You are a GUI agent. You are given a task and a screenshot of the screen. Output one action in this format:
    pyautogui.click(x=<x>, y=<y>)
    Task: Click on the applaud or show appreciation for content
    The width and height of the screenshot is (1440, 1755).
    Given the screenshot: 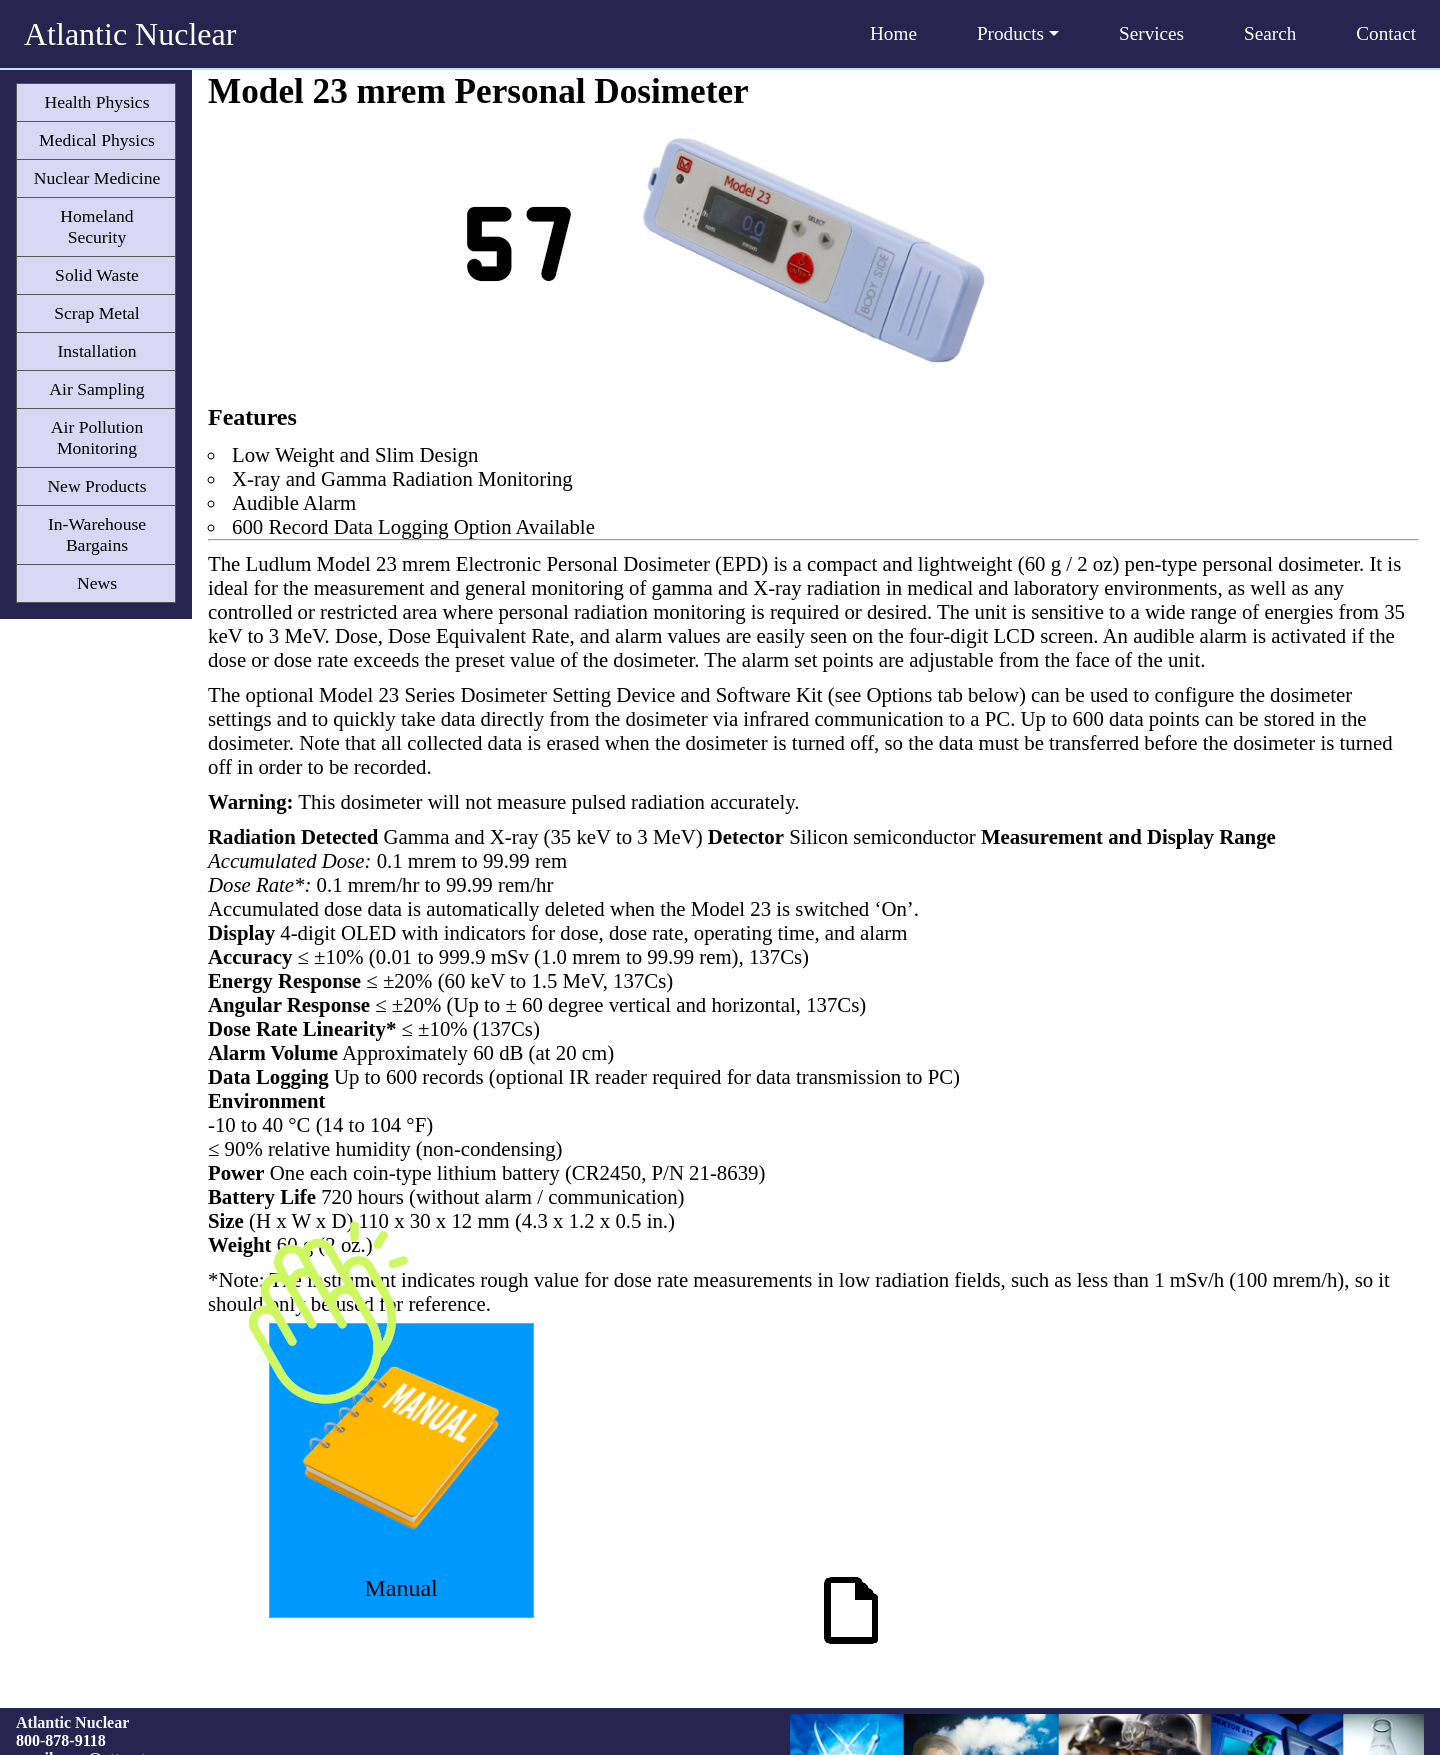 What is the action you would take?
    pyautogui.click(x=325, y=1312)
    